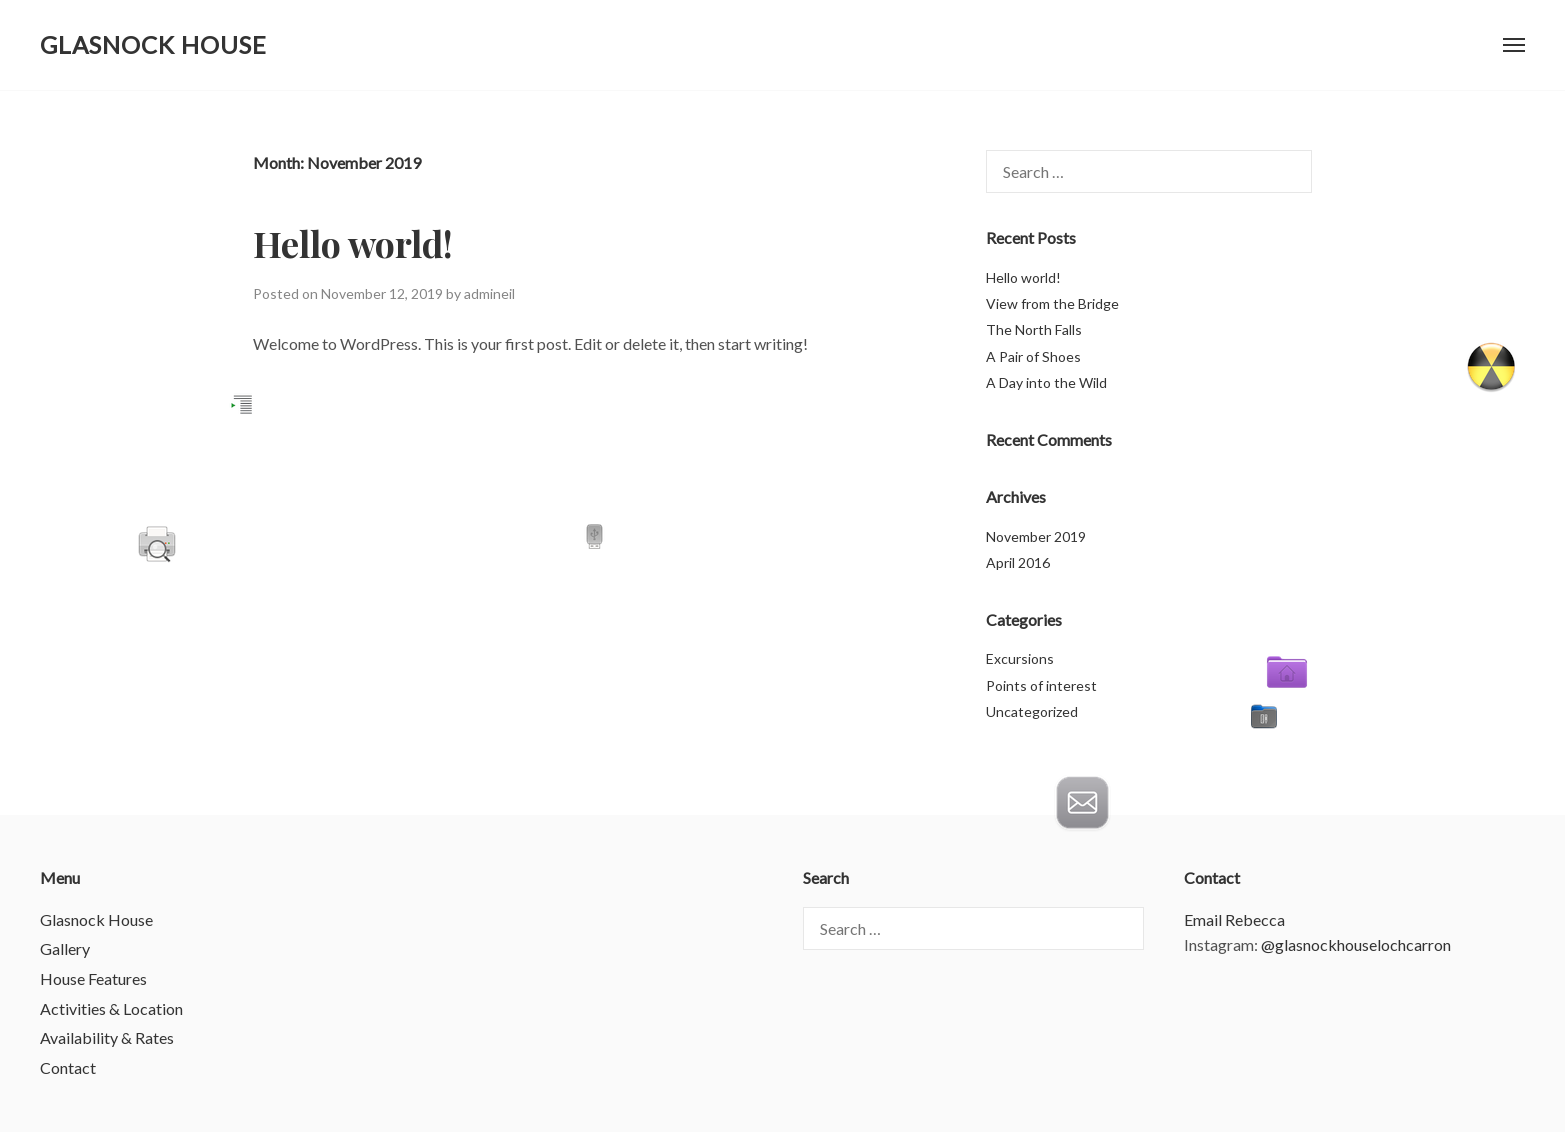  I want to click on access your home folder, so click(1287, 672).